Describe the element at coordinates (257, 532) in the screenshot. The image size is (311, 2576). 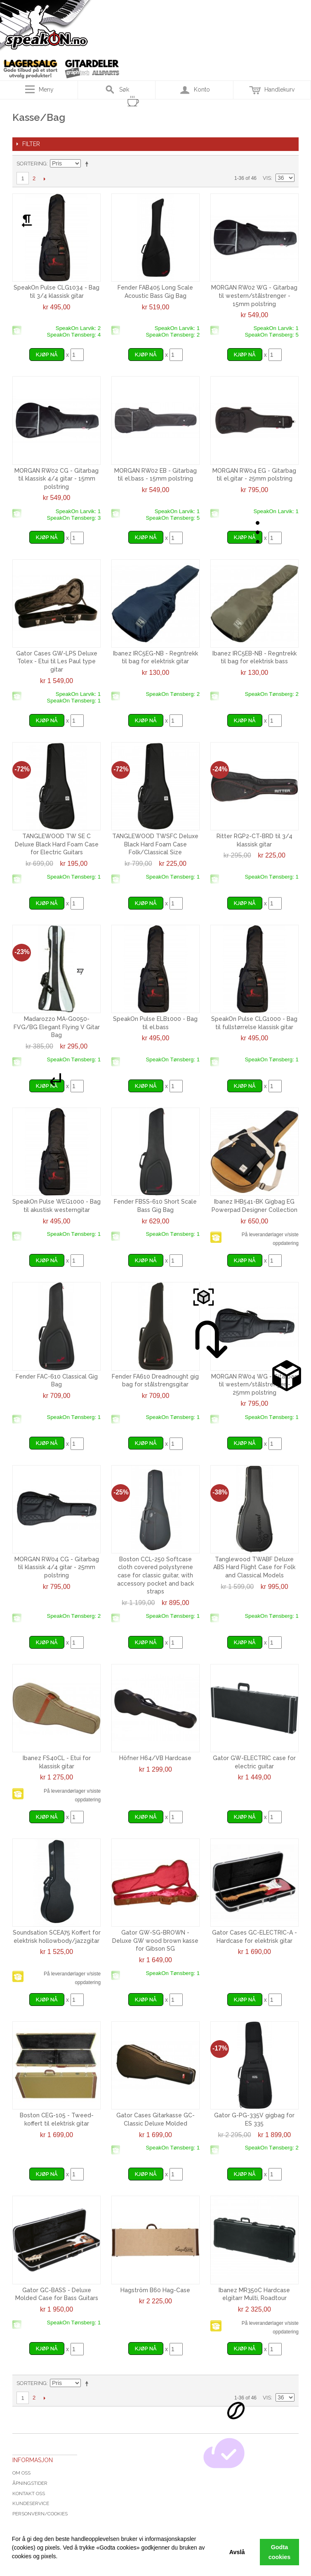
I see `open additional options menu` at that location.